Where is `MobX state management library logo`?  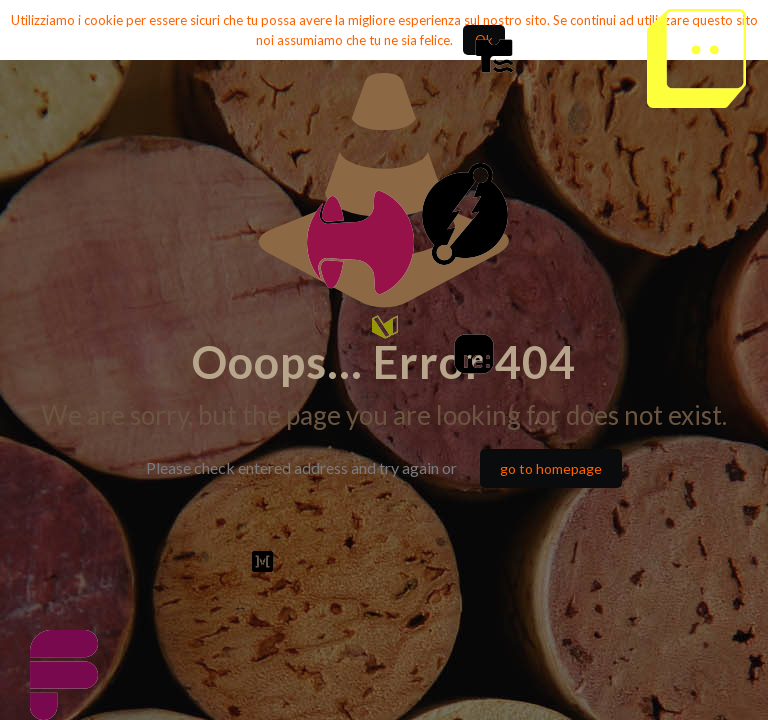
MobX state management library logo is located at coordinates (262, 561).